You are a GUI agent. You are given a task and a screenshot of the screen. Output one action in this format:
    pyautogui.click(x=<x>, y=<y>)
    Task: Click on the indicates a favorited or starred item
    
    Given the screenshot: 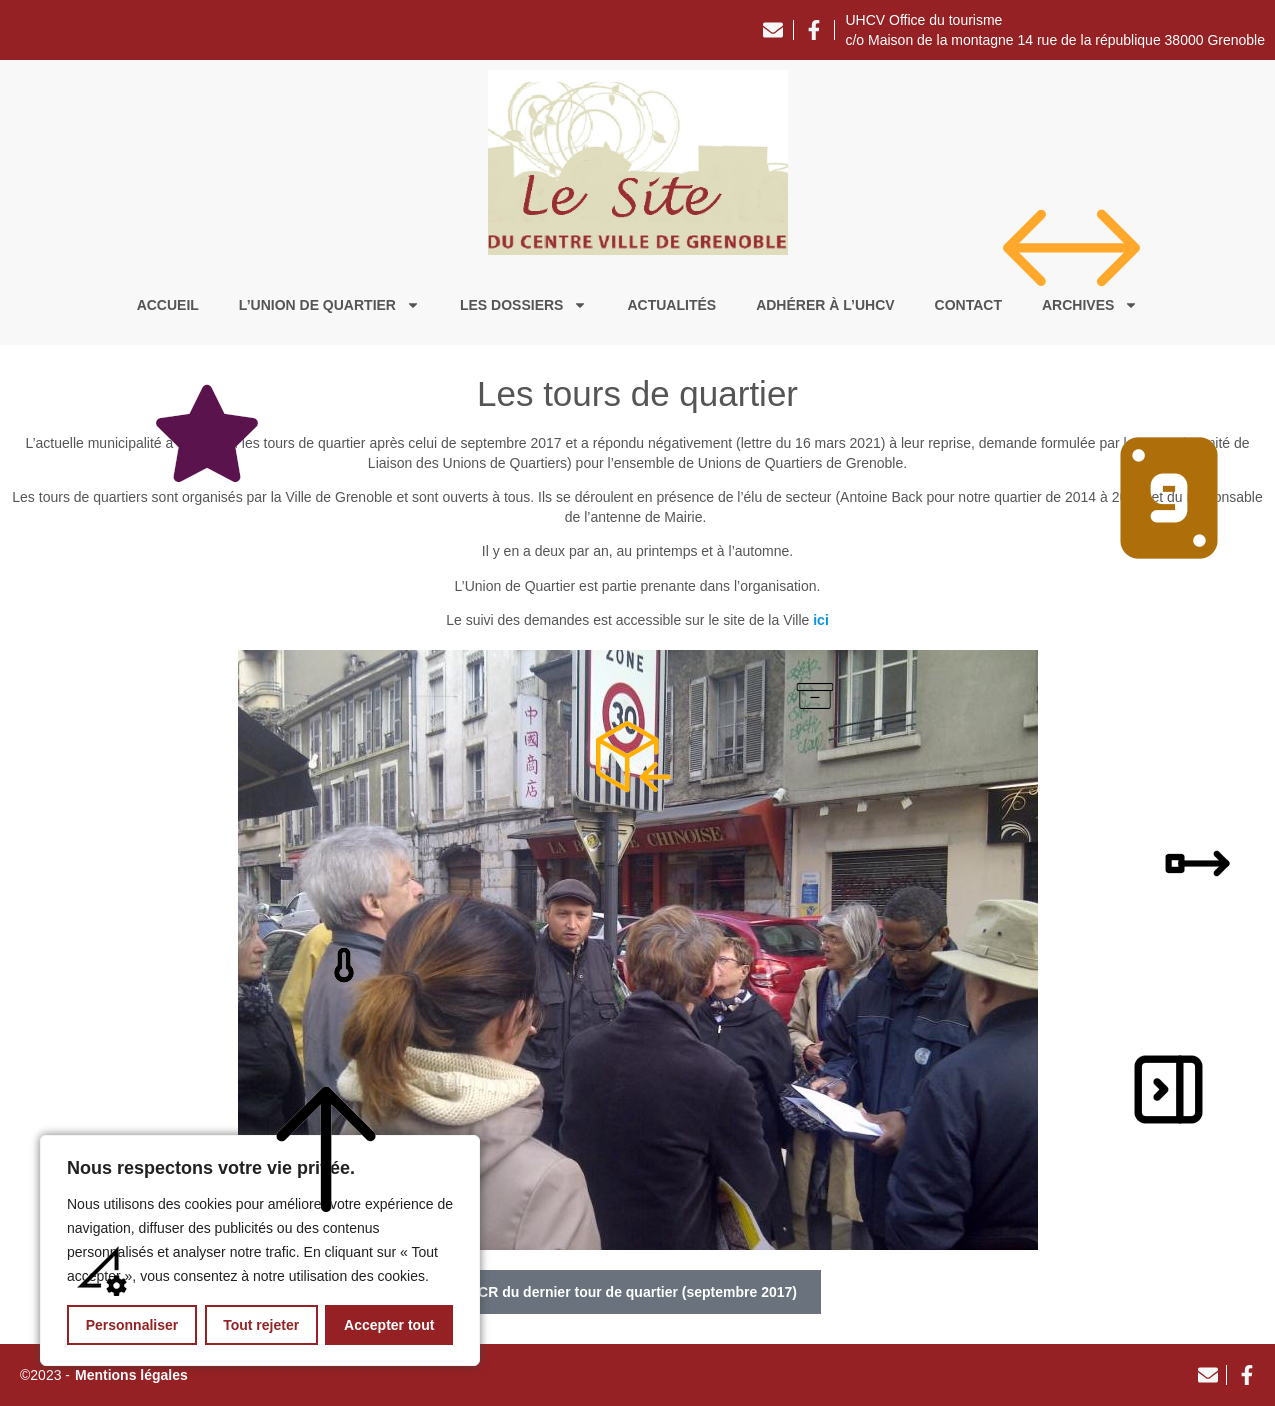 What is the action you would take?
    pyautogui.click(x=207, y=438)
    